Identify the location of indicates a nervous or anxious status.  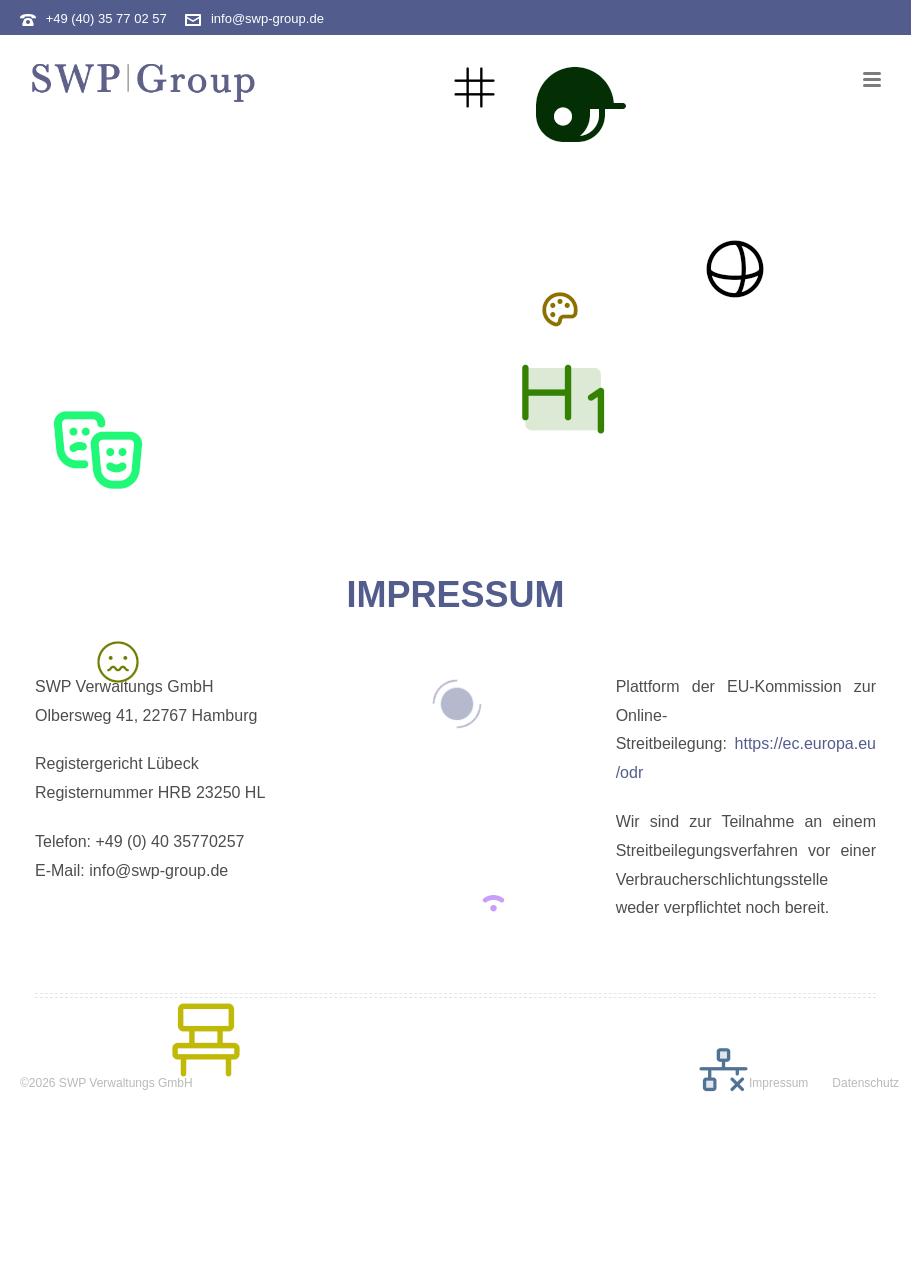
(118, 662).